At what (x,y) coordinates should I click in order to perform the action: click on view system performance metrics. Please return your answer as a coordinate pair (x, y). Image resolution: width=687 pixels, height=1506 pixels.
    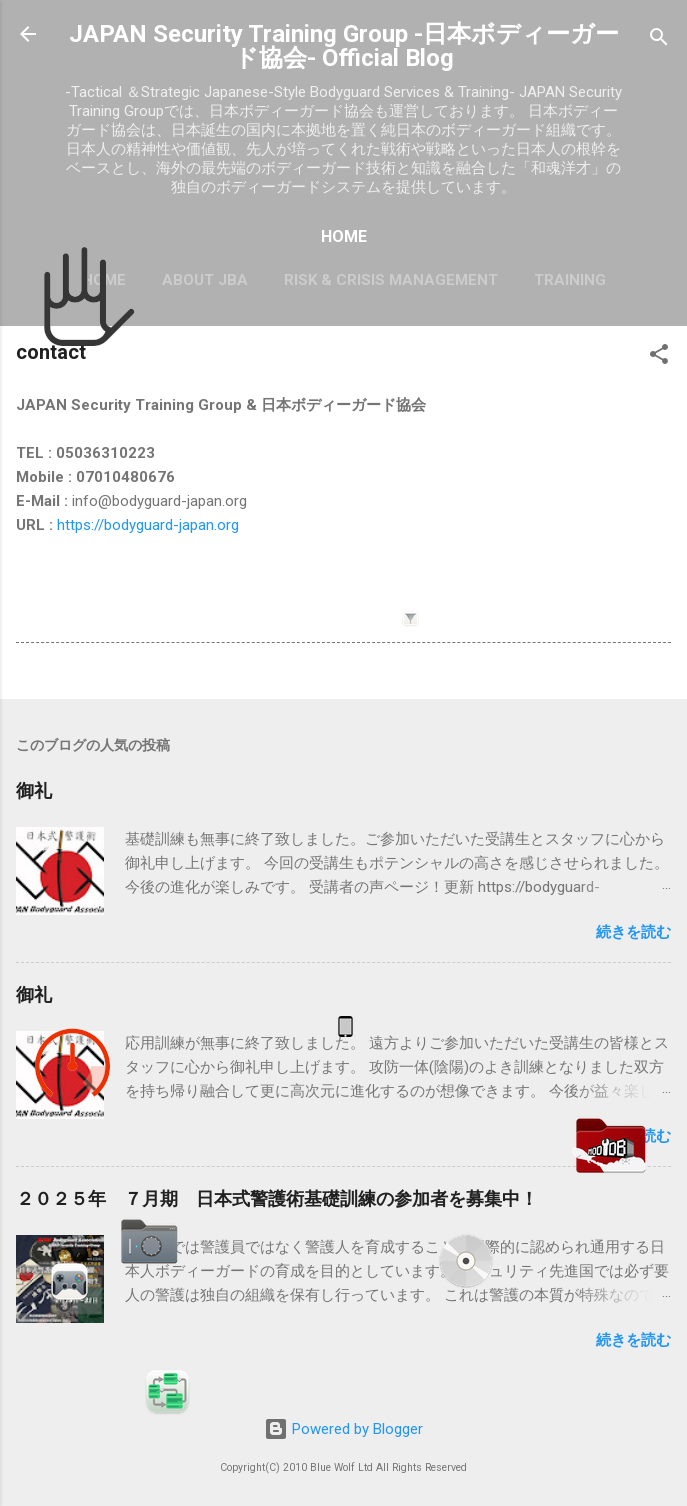
    Looking at the image, I should click on (72, 1061).